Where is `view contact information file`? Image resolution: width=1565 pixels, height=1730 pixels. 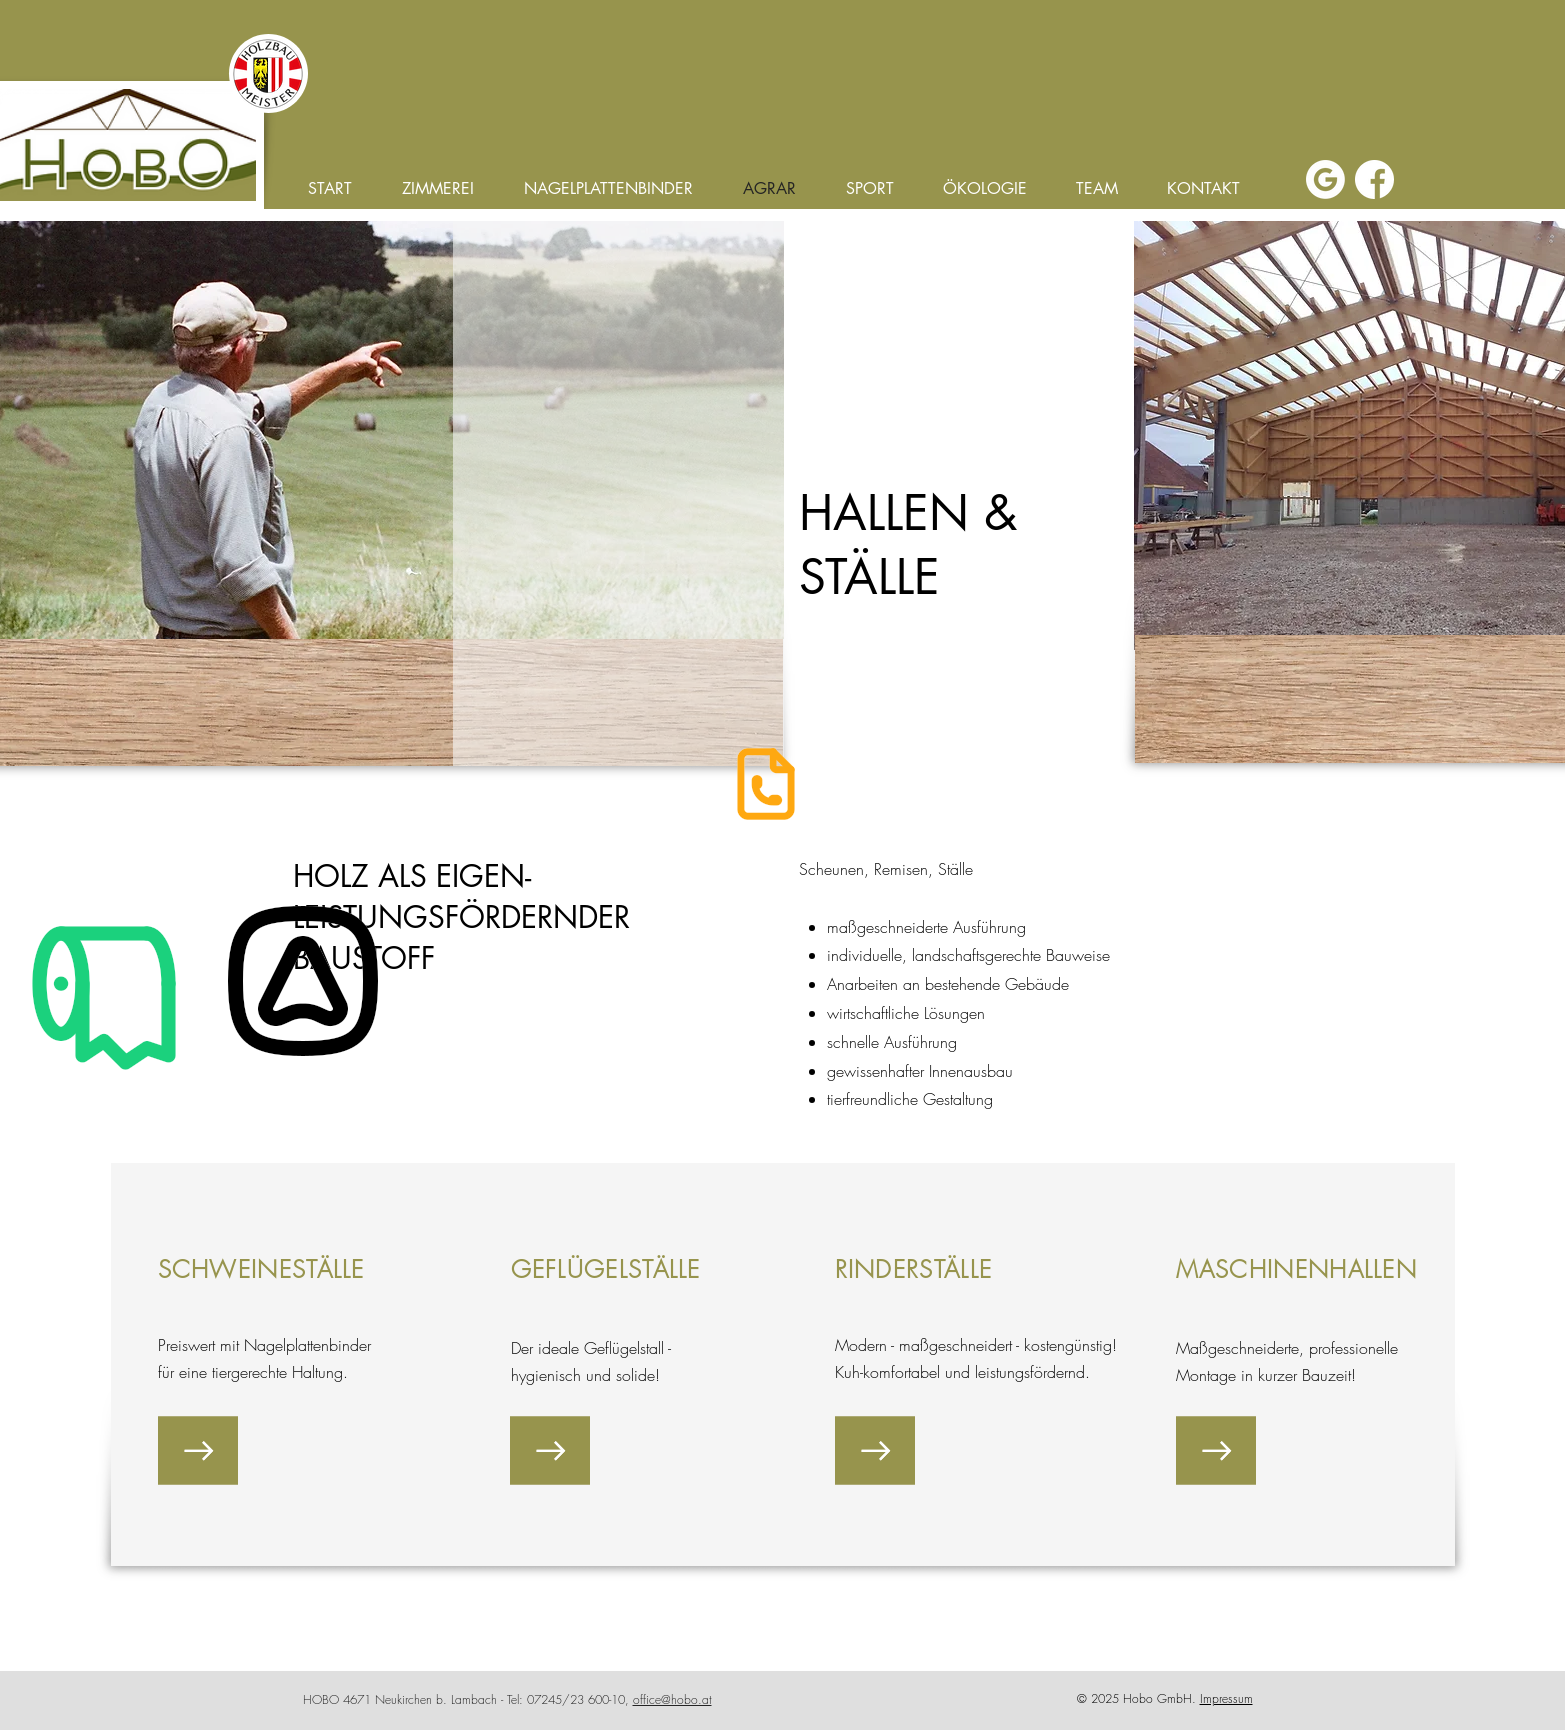 view contact information file is located at coordinates (766, 784).